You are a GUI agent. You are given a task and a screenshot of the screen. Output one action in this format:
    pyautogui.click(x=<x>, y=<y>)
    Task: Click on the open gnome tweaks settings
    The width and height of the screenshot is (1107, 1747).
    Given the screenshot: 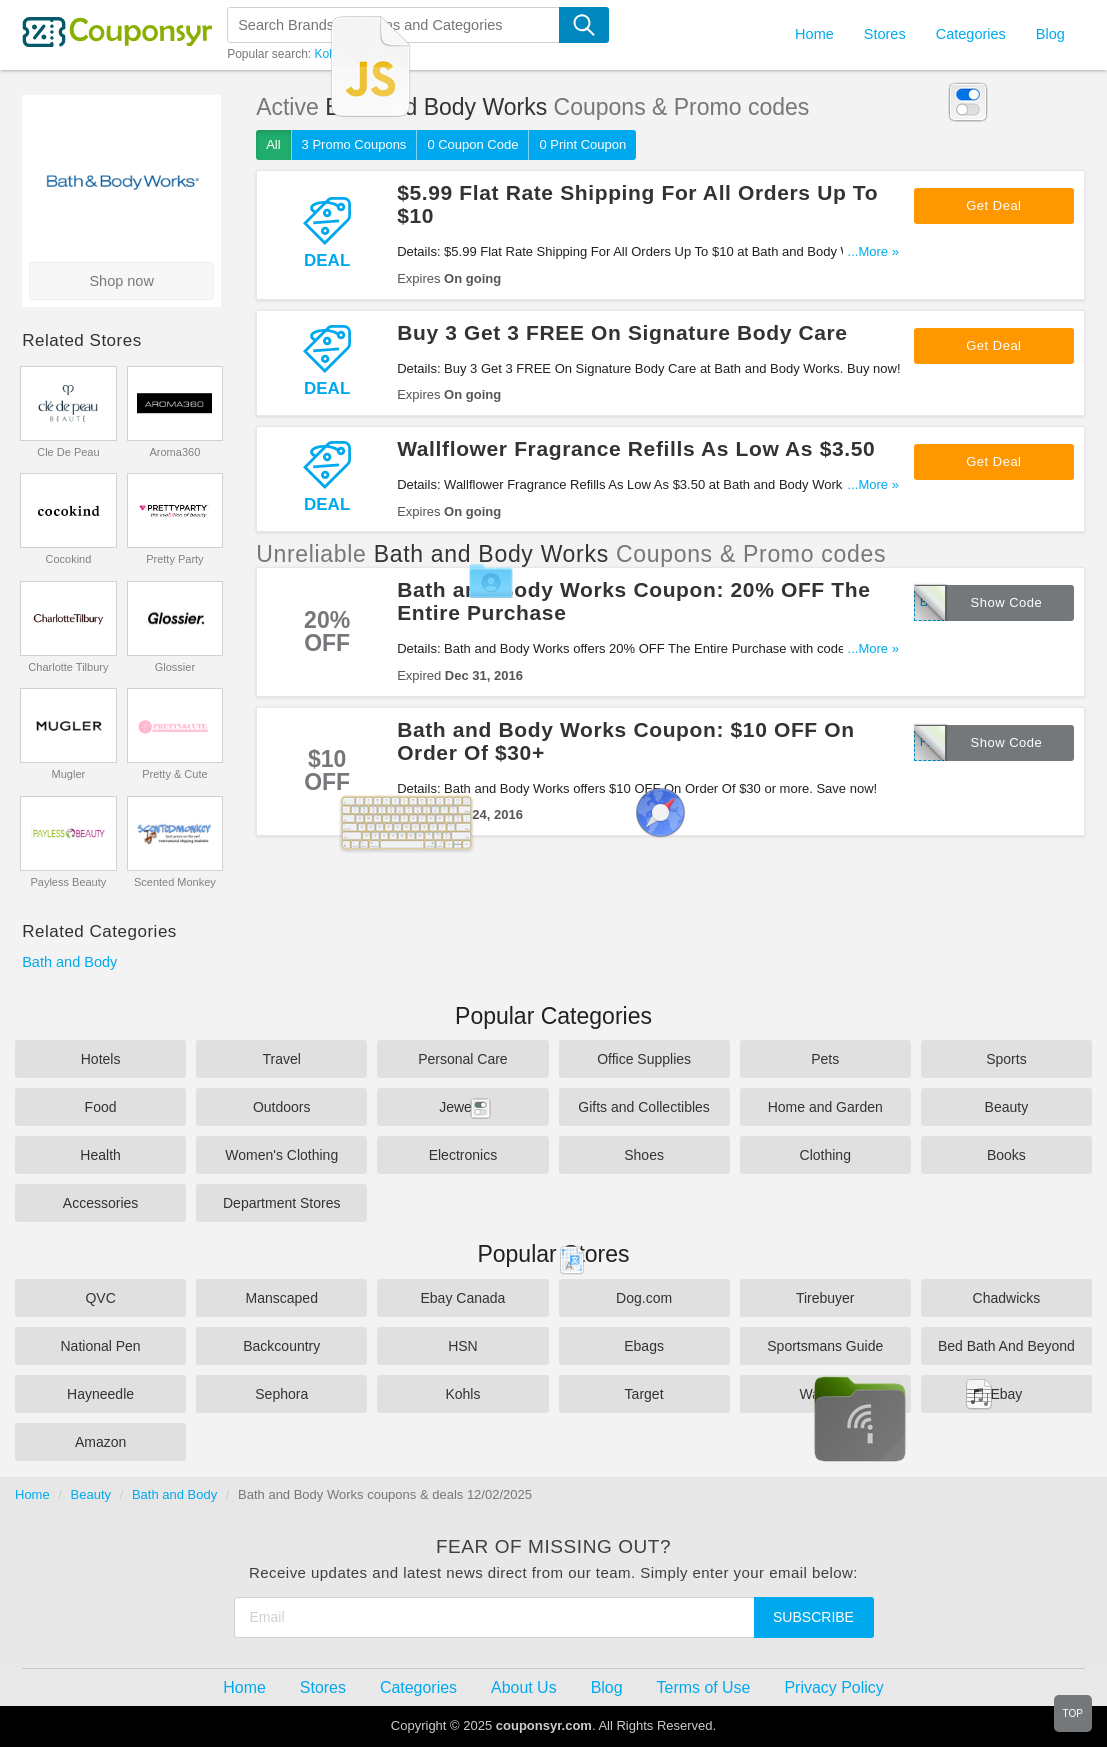 What is the action you would take?
    pyautogui.click(x=480, y=1108)
    